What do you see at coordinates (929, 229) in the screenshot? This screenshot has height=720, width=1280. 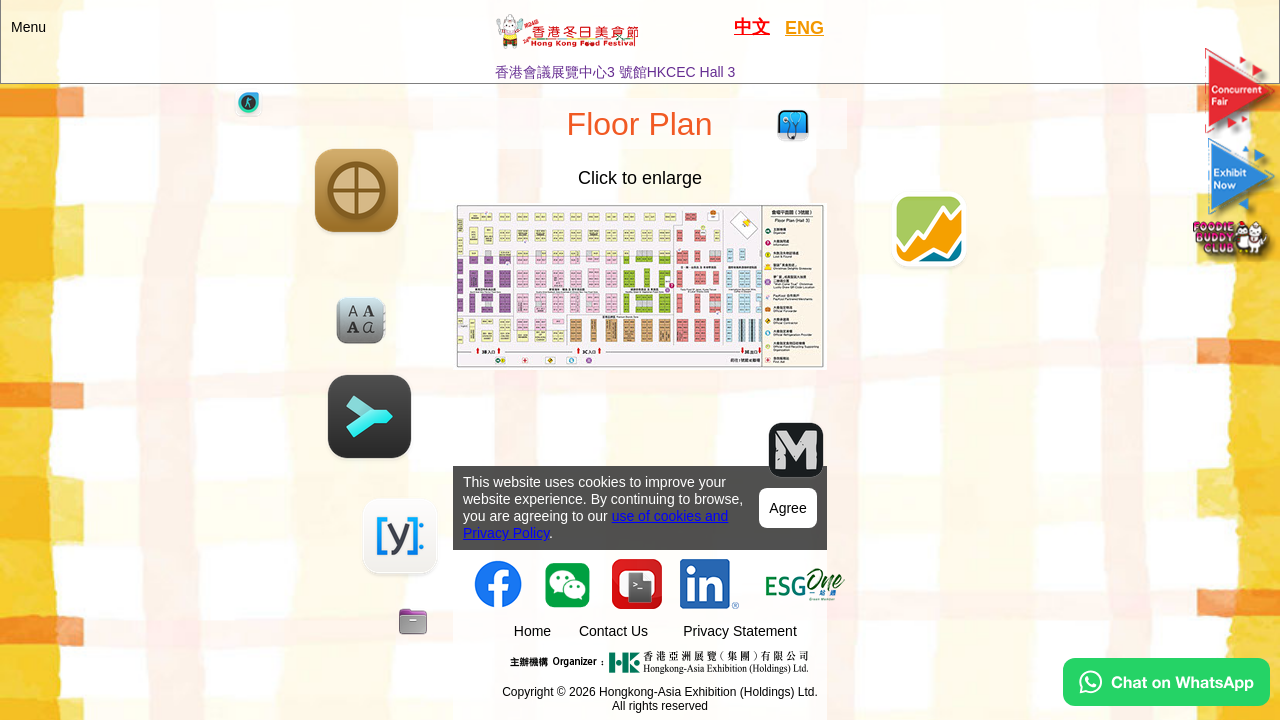 I see `open portfolio performance app` at bounding box center [929, 229].